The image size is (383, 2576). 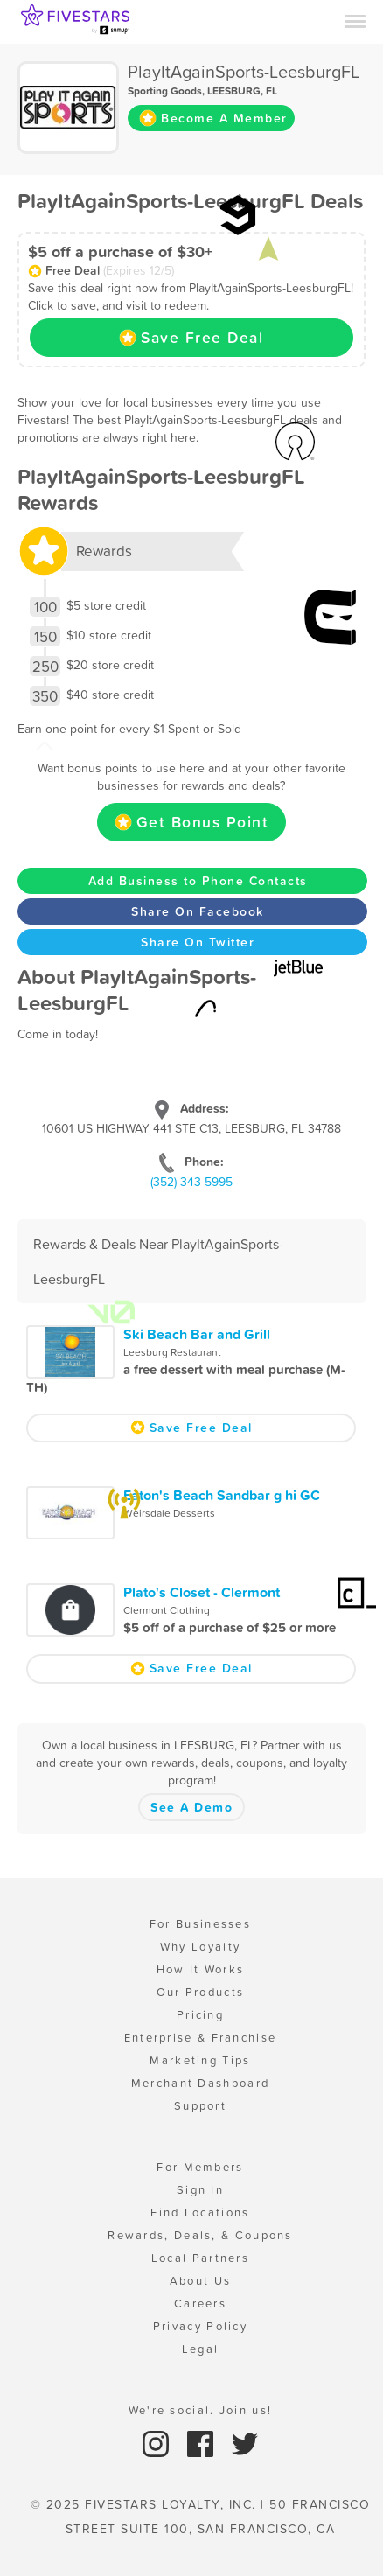 What do you see at coordinates (295, 441) in the screenshot?
I see `open source initiative logo` at bounding box center [295, 441].